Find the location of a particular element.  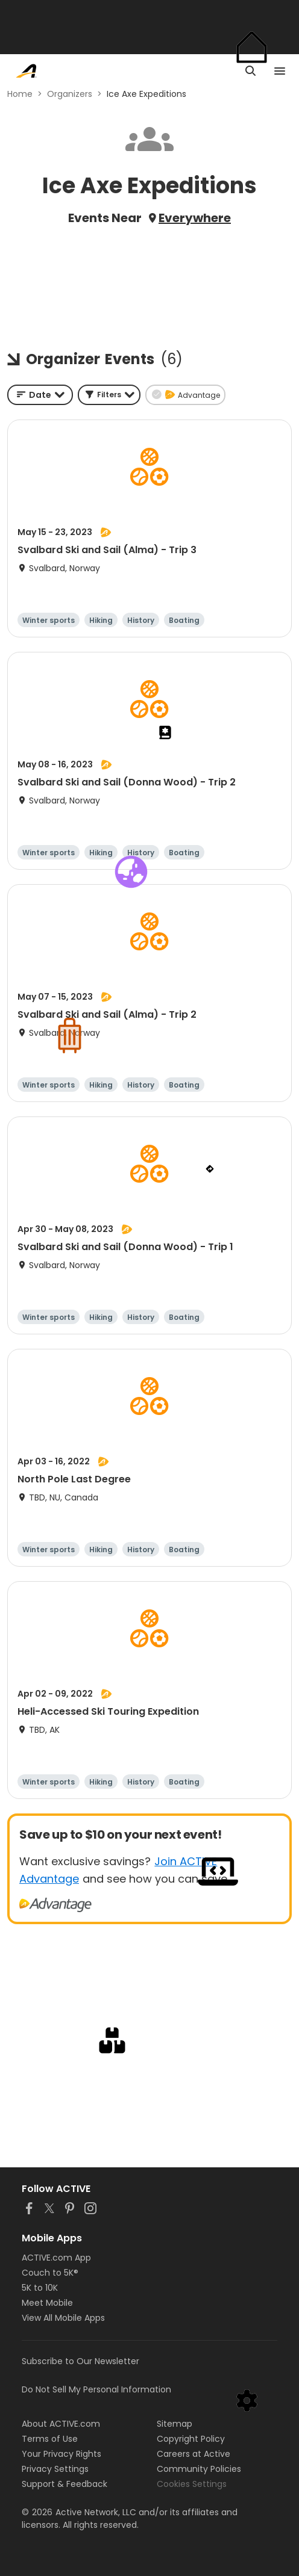

access Jewish religious texts or scriptures is located at coordinates (165, 732).